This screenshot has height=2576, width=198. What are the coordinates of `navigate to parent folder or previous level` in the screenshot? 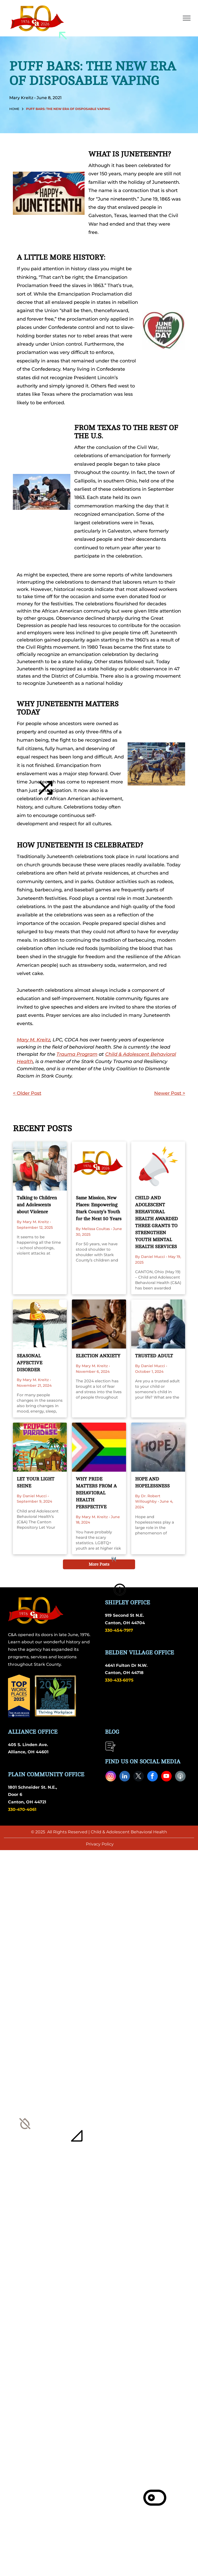 It's located at (63, 36).